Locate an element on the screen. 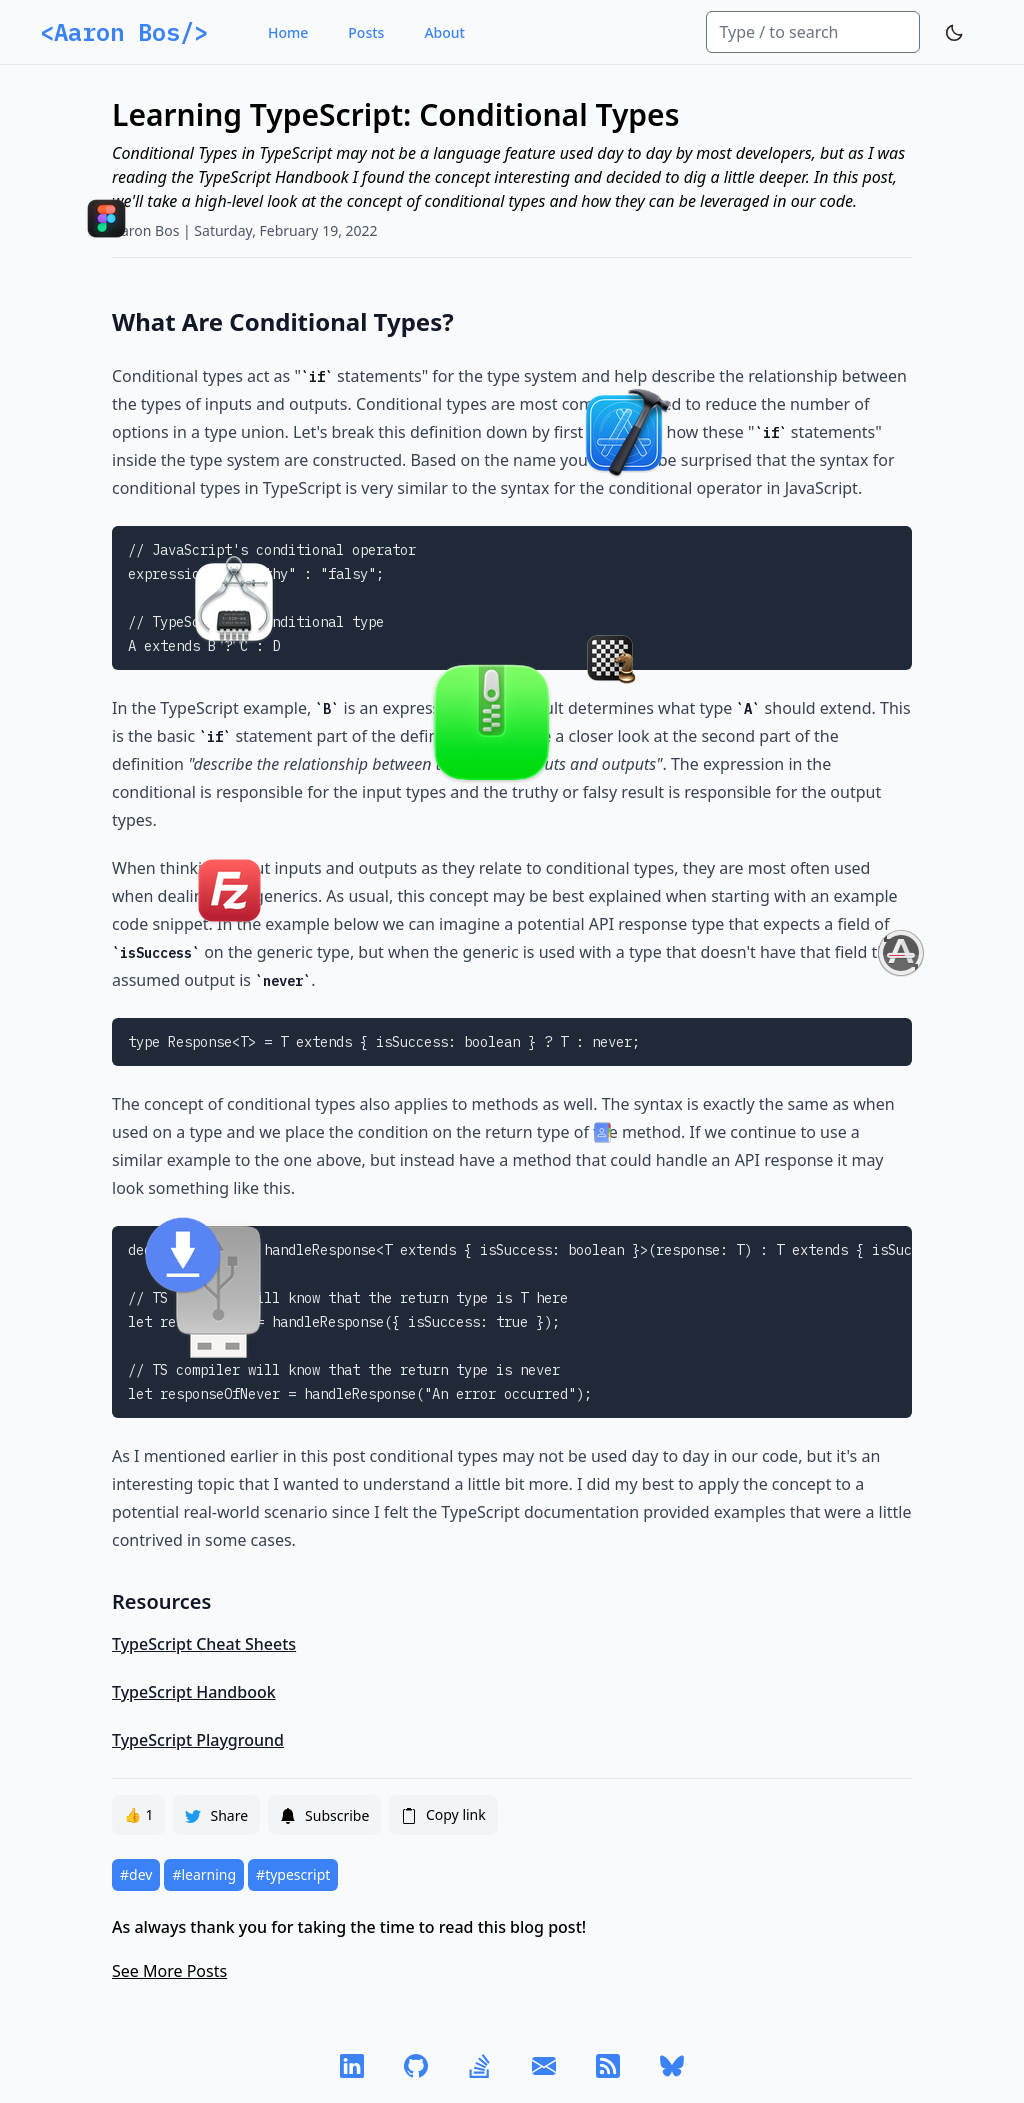 The image size is (1024, 2103). check for available system updates is located at coordinates (901, 953).